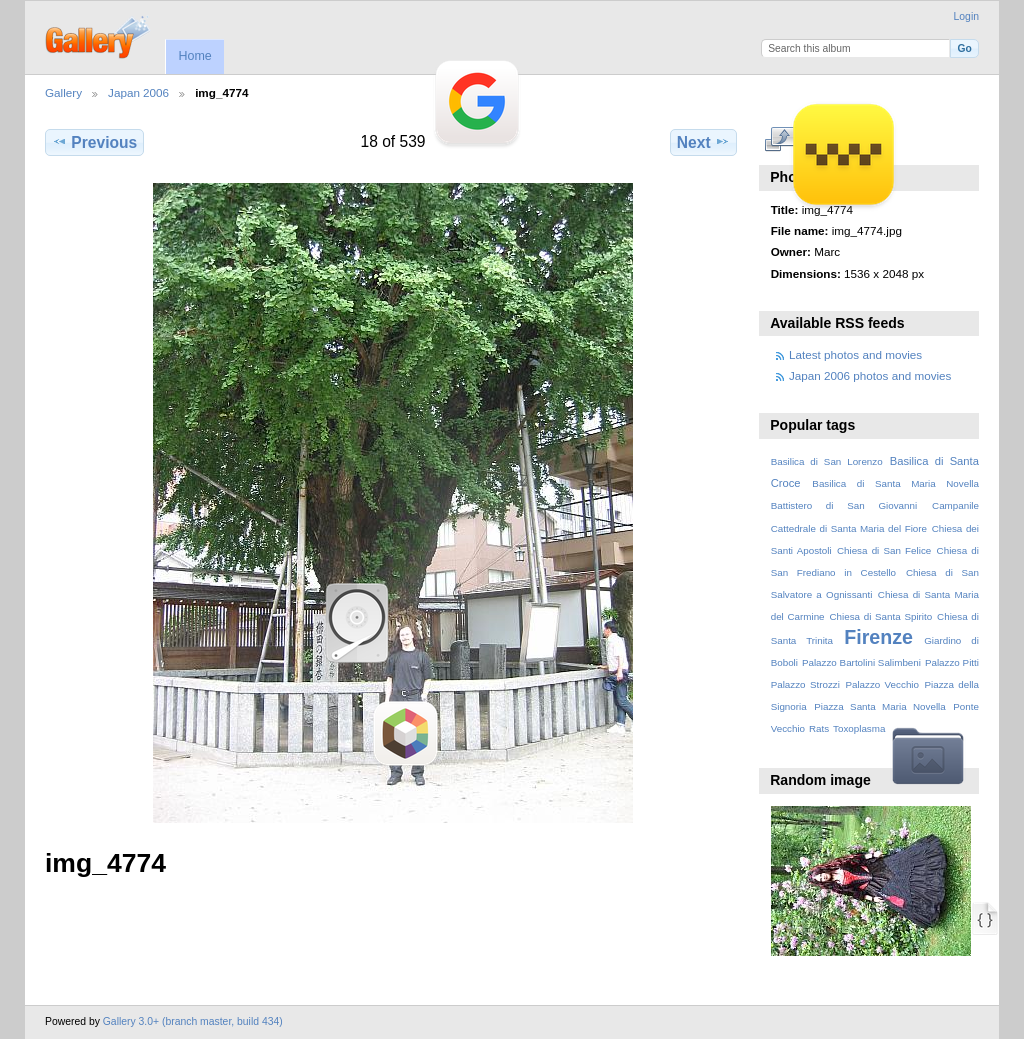 The height and width of the screenshot is (1039, 1024). Describe the element at coordinates (843, 154) in the screenshot. I see `open taxi or ride-hailing app` at that location.